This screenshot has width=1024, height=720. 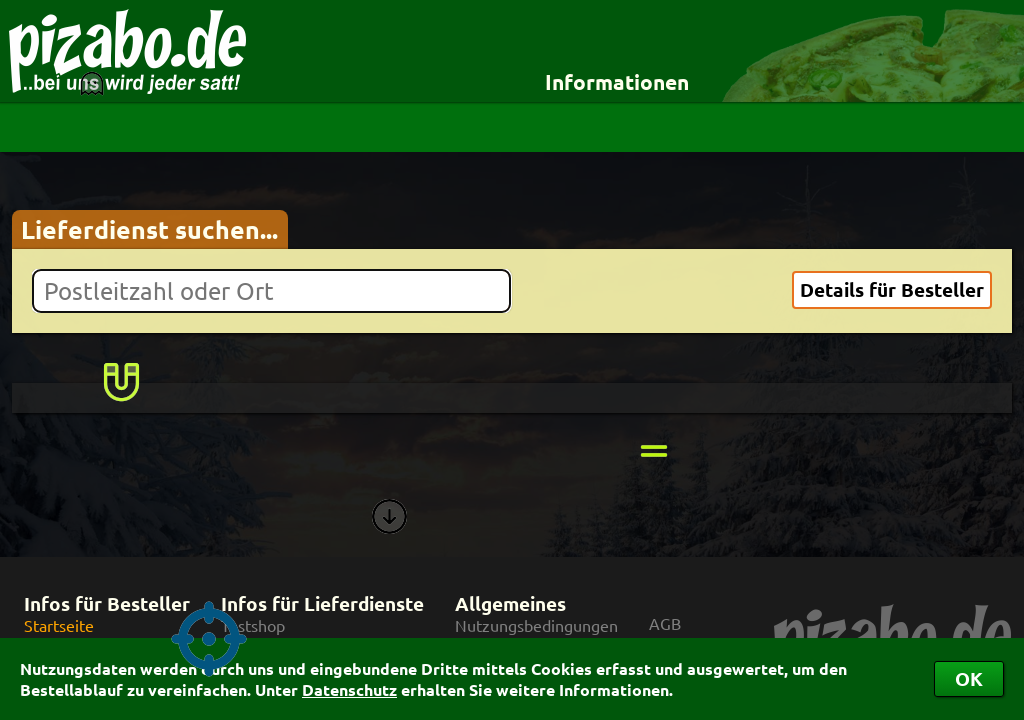 I want to click on reorder or rearrange items in a list, so click(x=654, y=451).